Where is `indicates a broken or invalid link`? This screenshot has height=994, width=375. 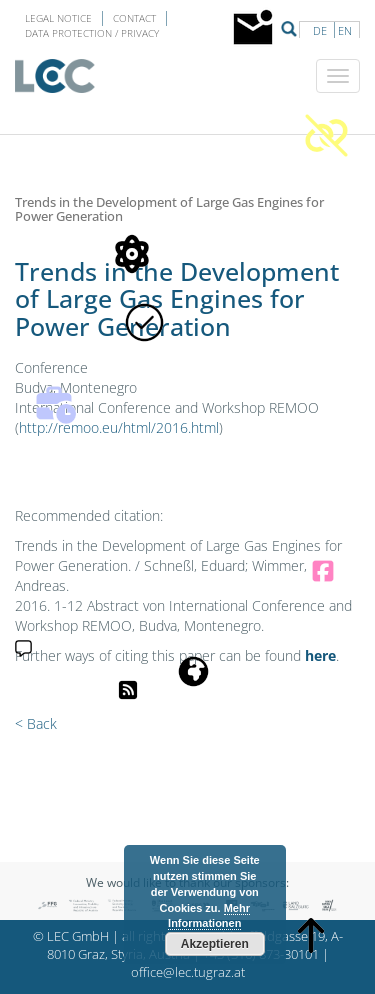
indicates a broken or invalid link is located at coordinates (326, 135).